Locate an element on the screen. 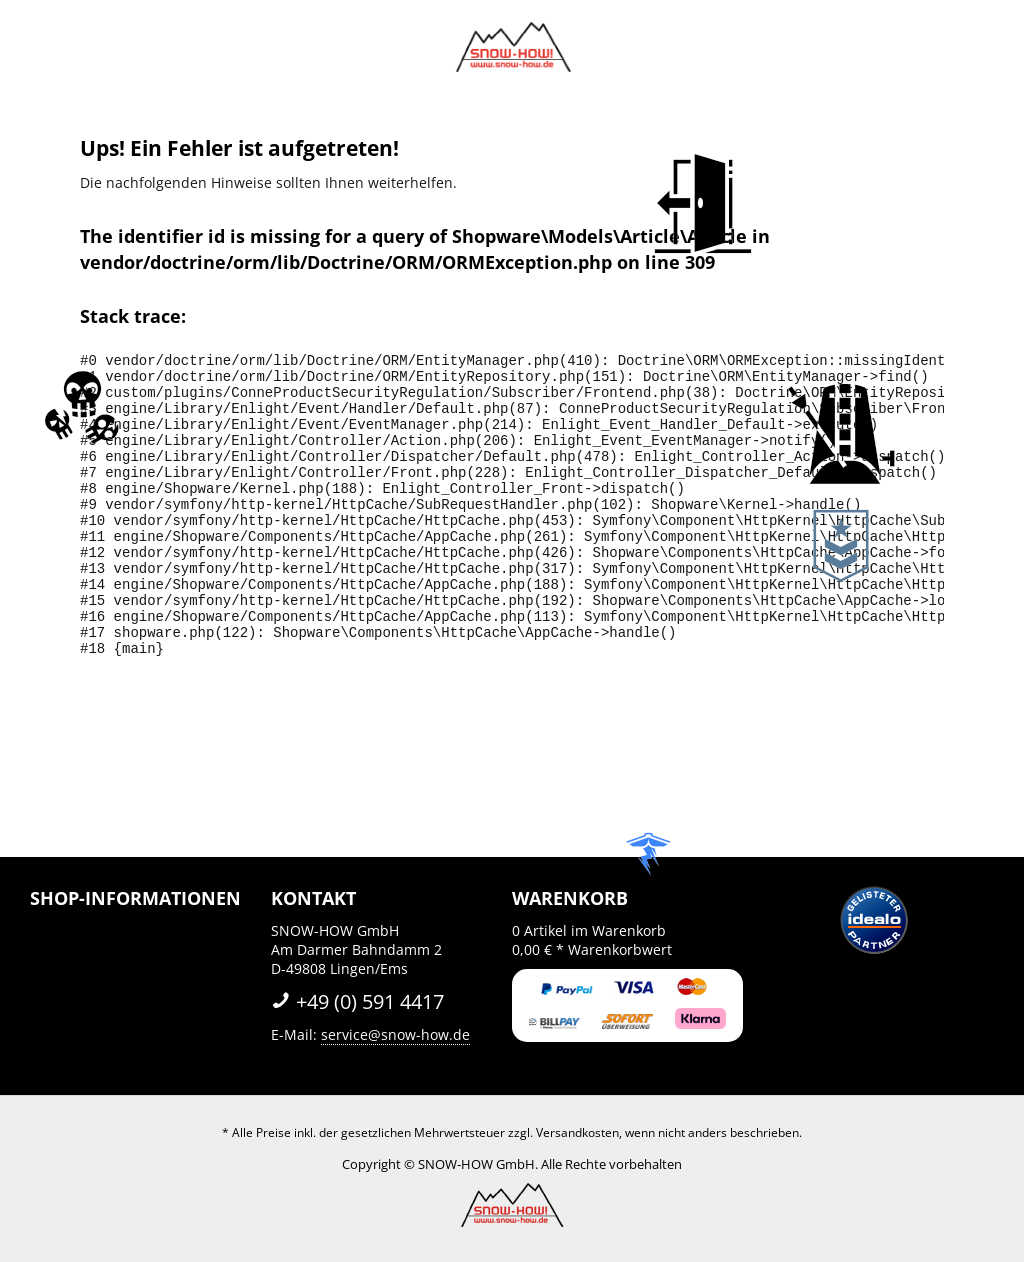 This screenshot has height=1262, width=1024. indicates extreme danger or deadly hazard is located at coordinates (81, 407).